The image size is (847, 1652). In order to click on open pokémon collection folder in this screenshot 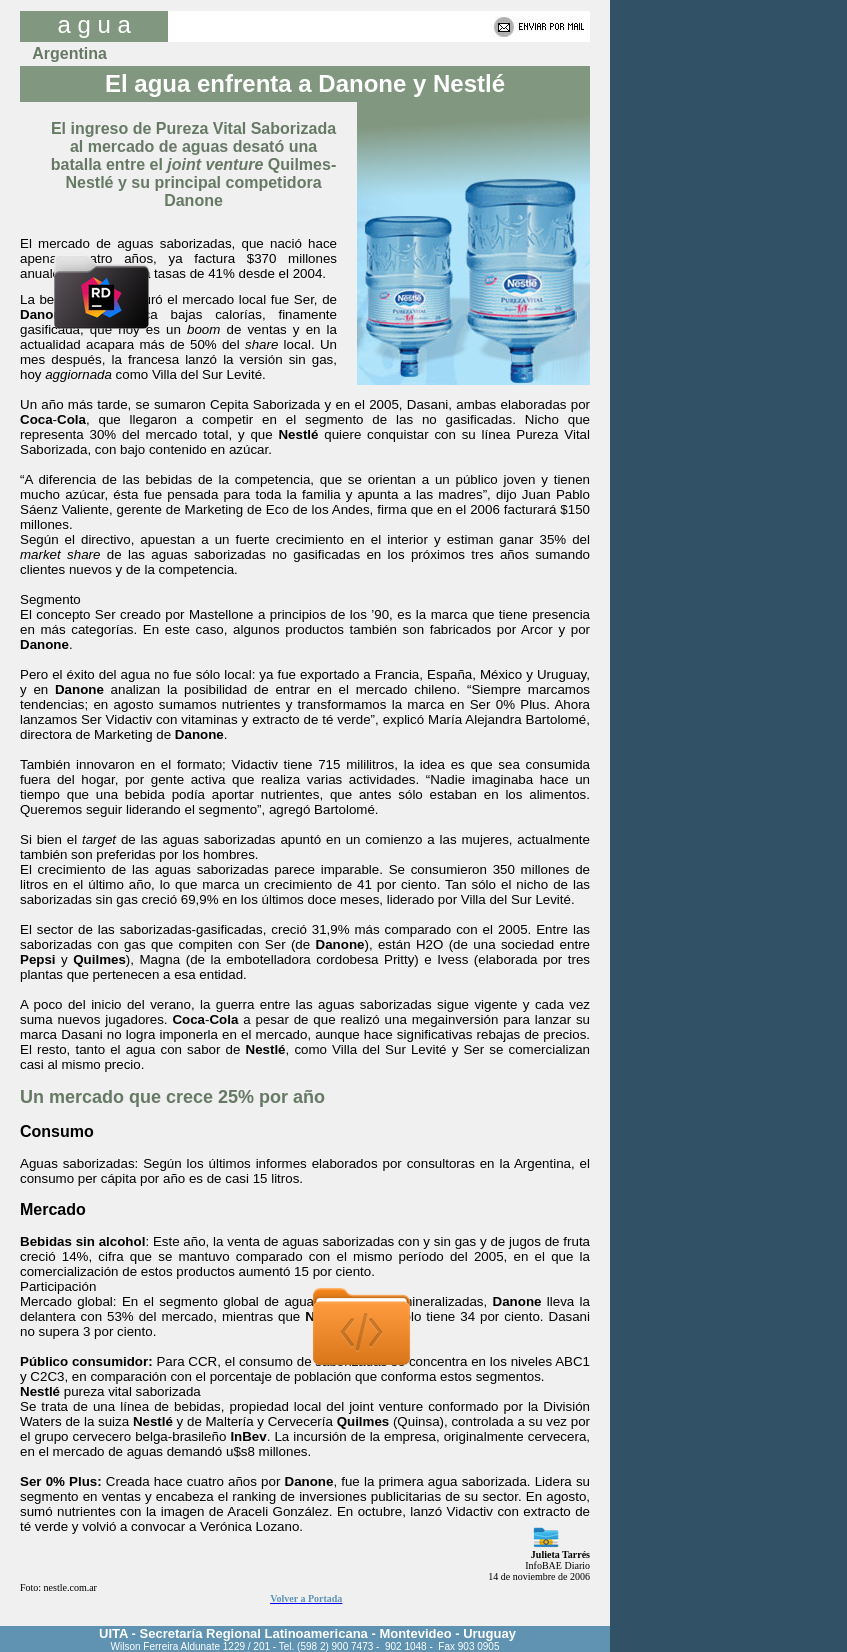, I will do `click(546, 1538)`.